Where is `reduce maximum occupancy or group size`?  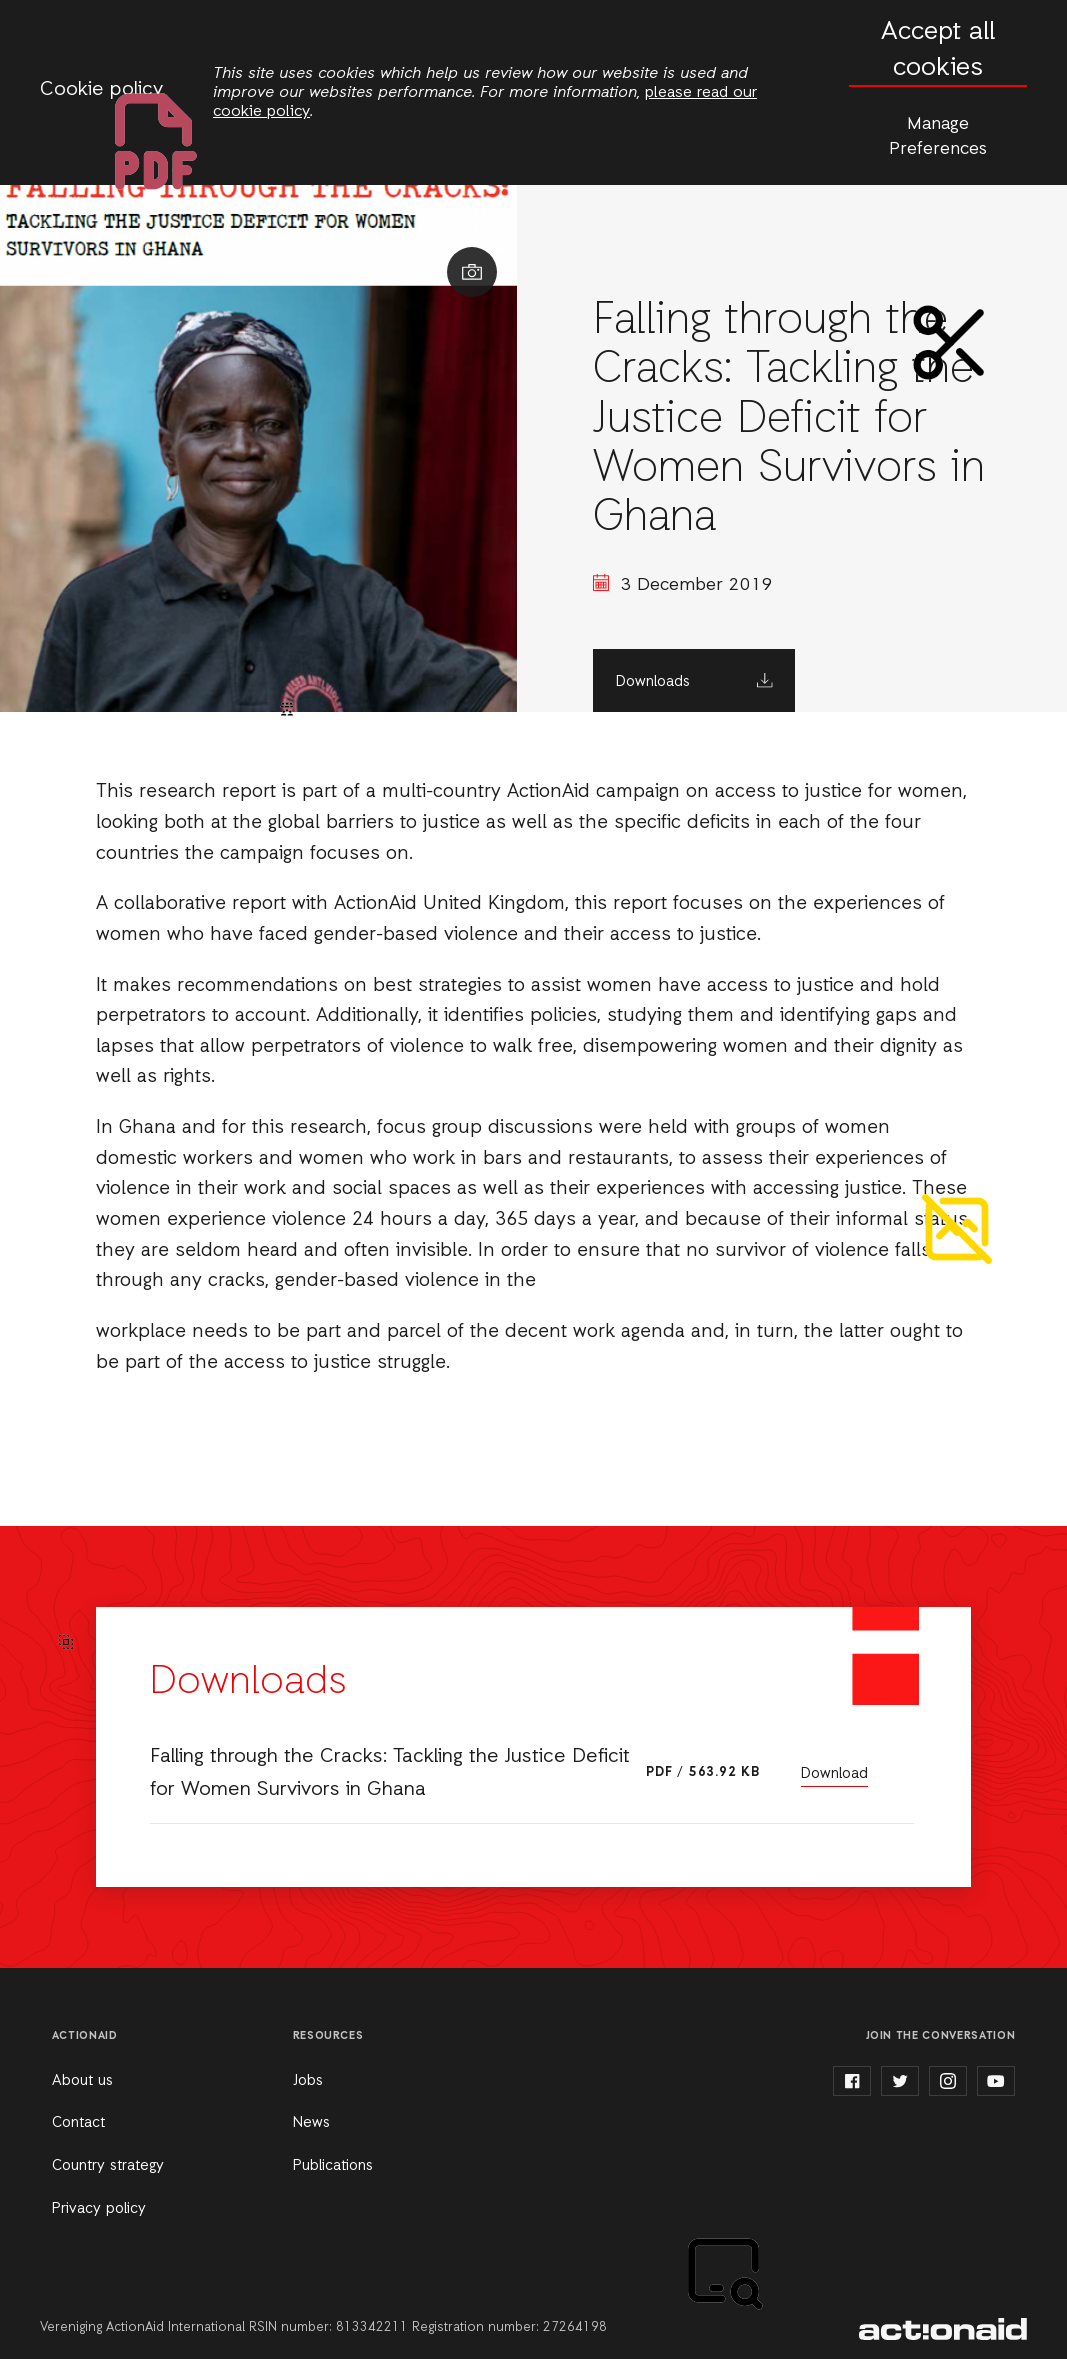 reduce maximum occupancy or group size is located at coordinates (287, 709).